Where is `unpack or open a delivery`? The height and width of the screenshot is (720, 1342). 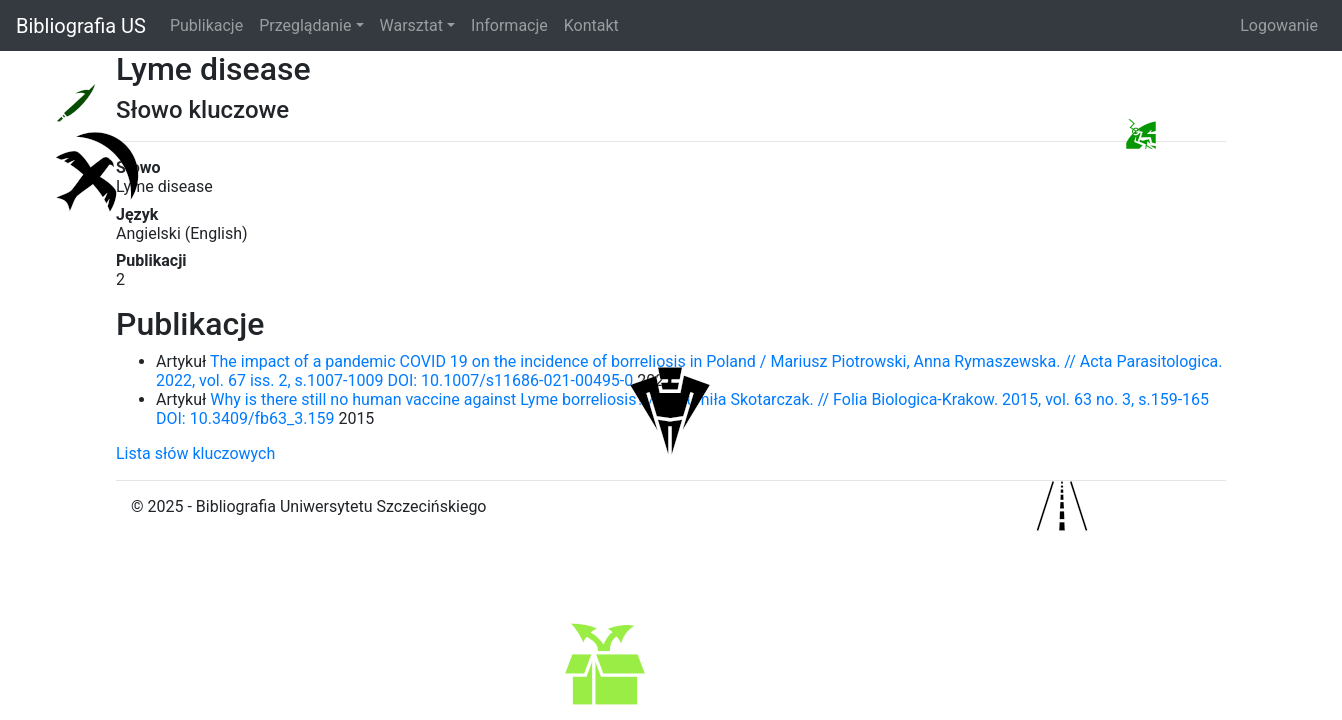
unpack or open a delivery is located at coordinates (605, 664).